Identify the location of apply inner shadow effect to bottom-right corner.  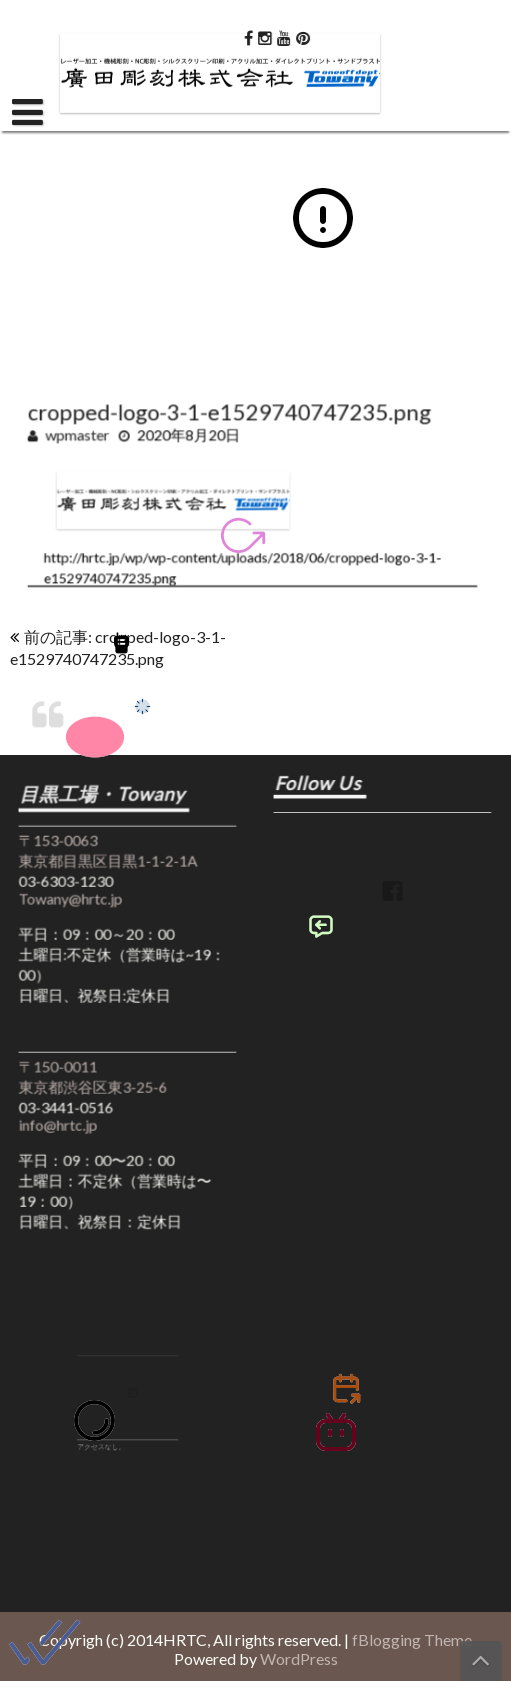
(94, 1420).